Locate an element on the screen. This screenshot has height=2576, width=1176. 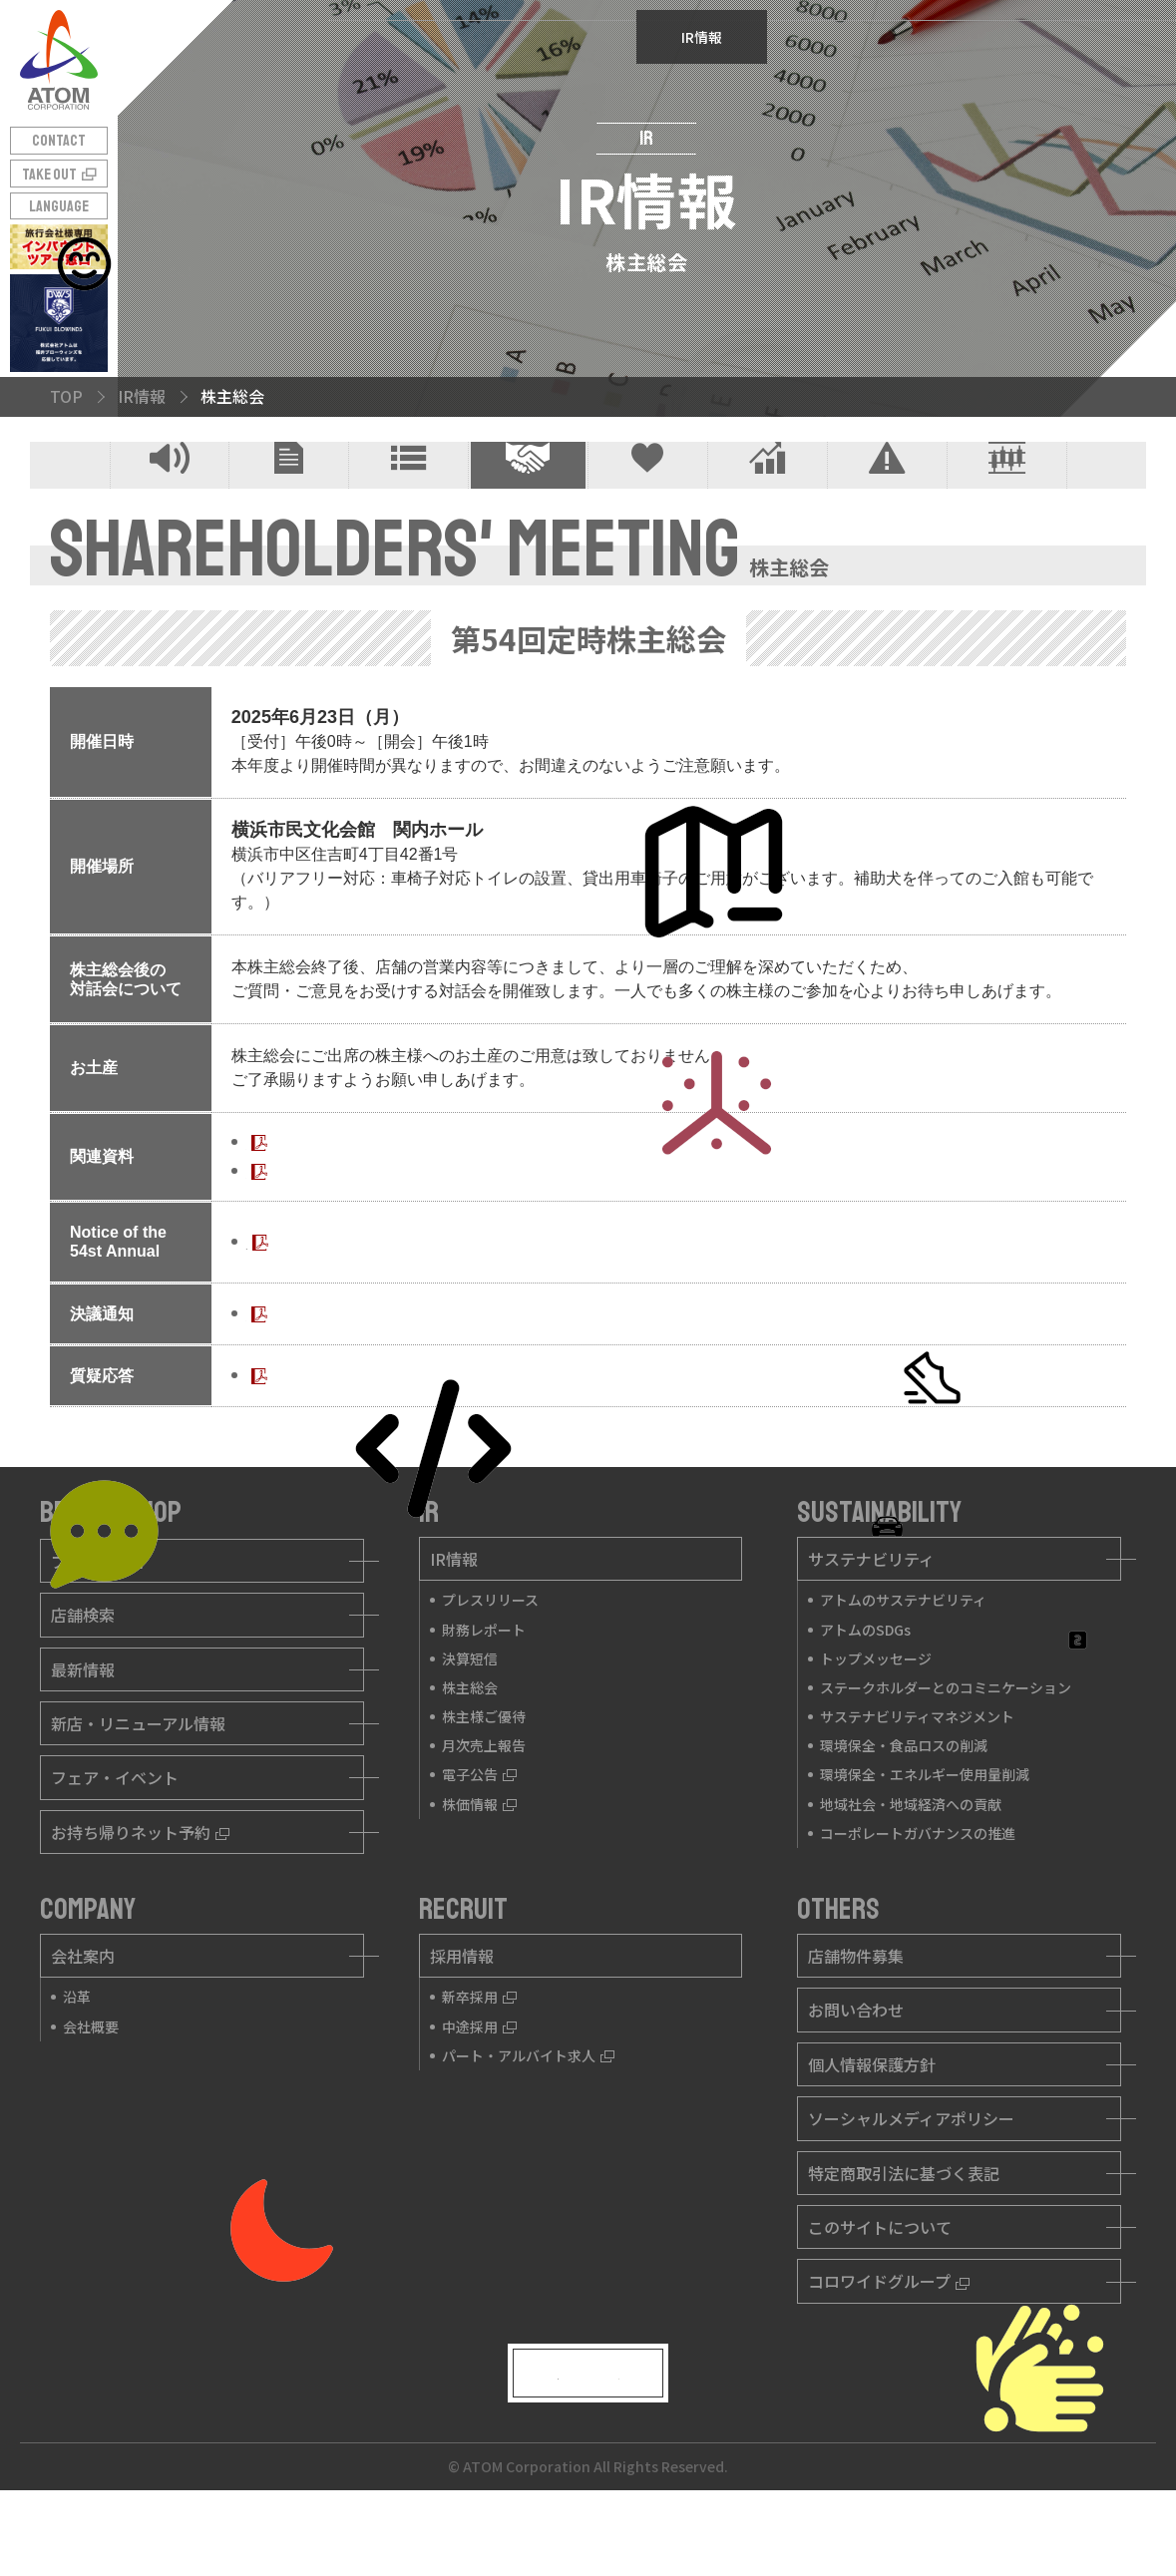
open chat or messaging is located at coordinates (104, 1534).